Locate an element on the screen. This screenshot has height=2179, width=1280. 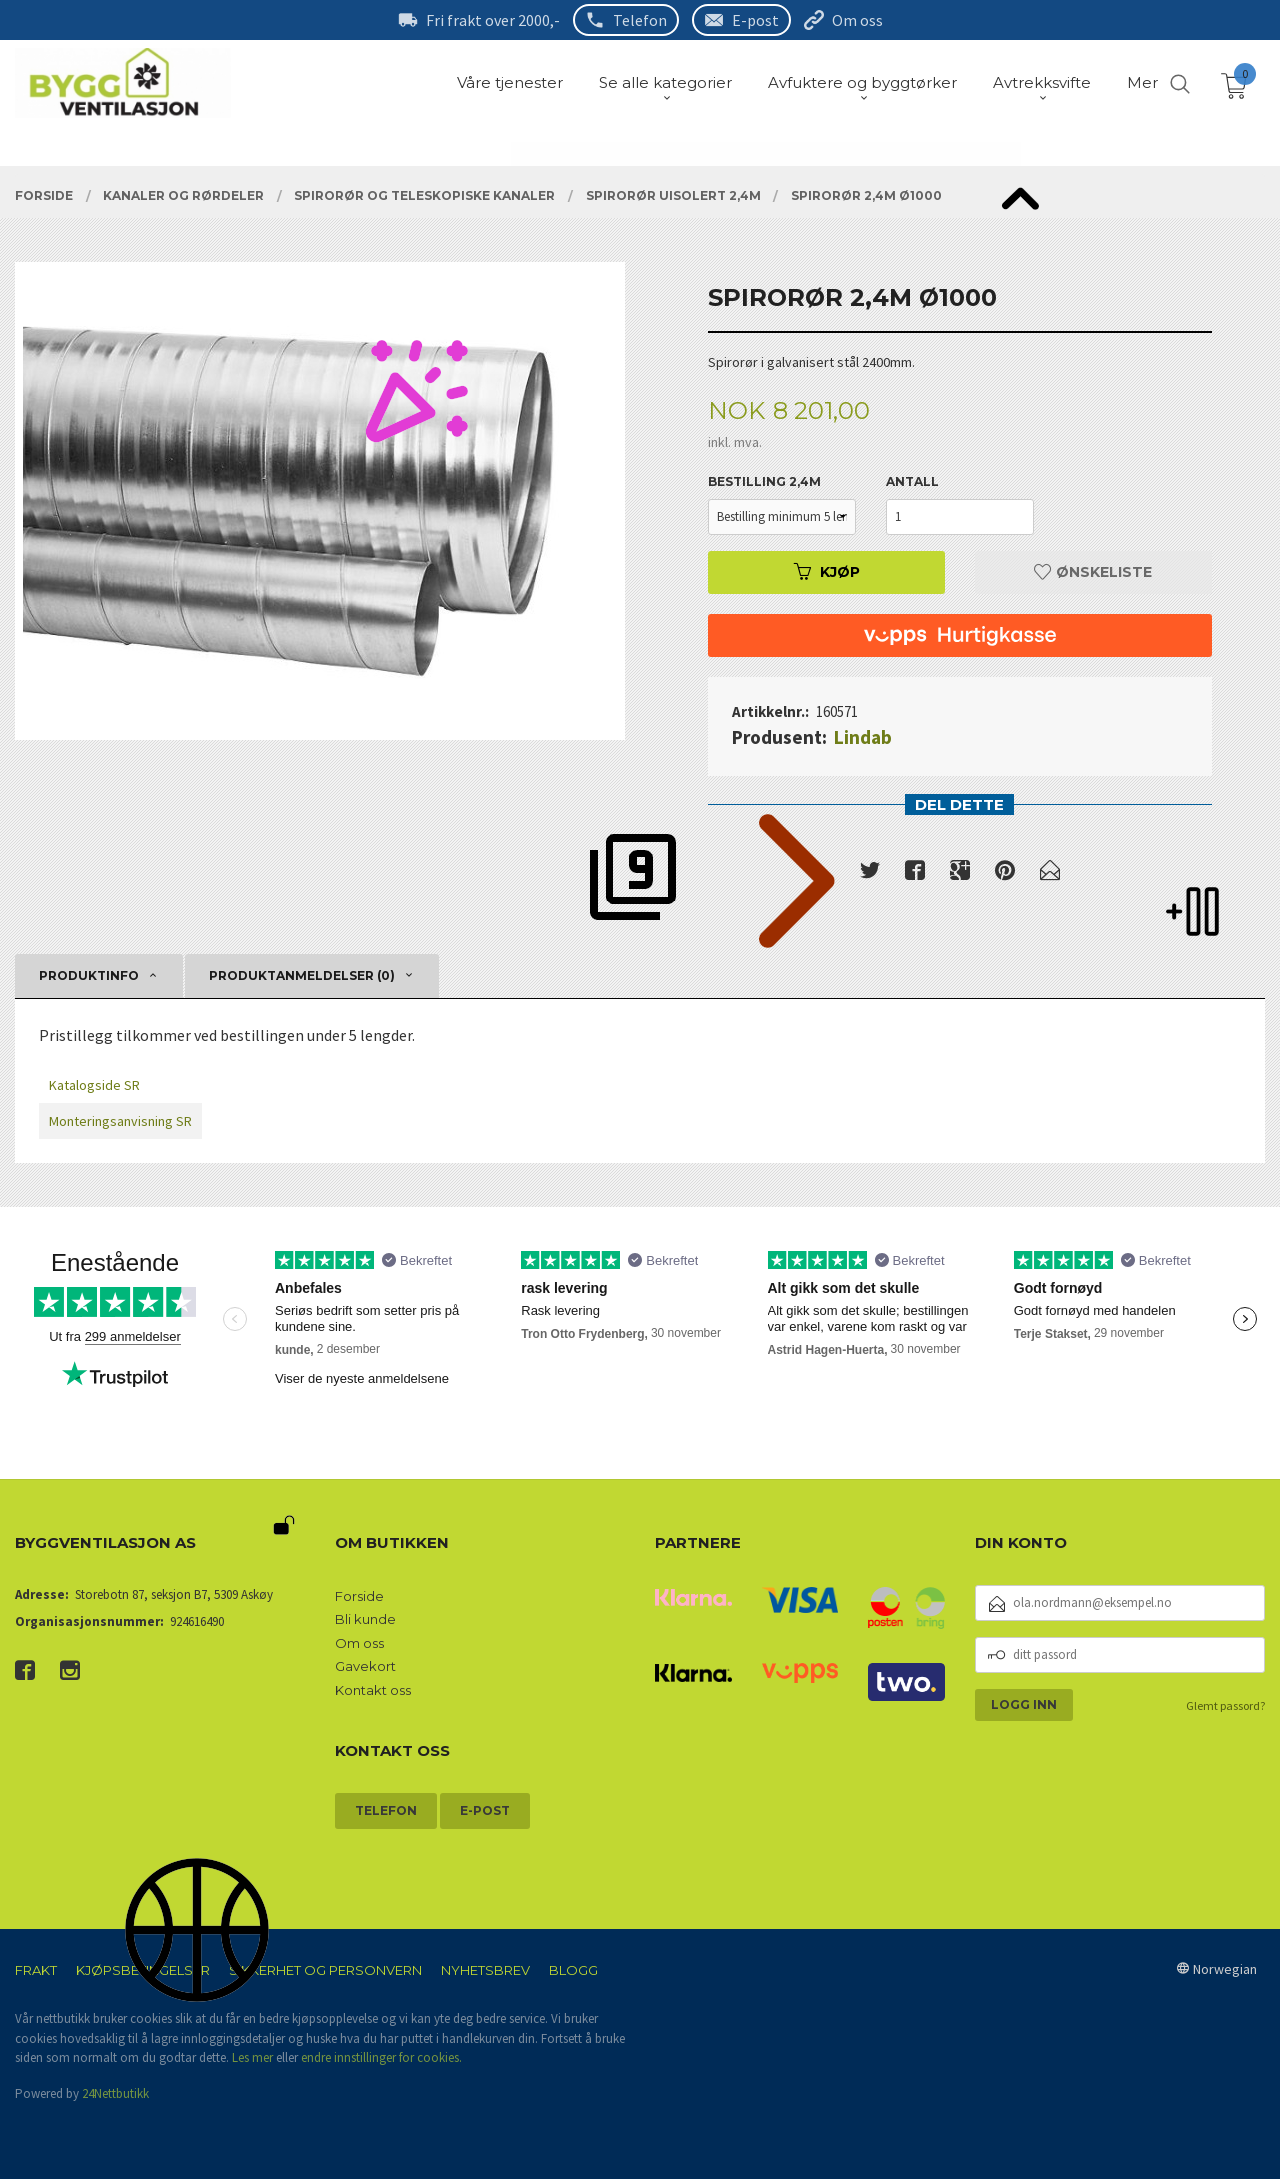
indicates 9 items in a stack or collection is located at coordinates (633, 877).